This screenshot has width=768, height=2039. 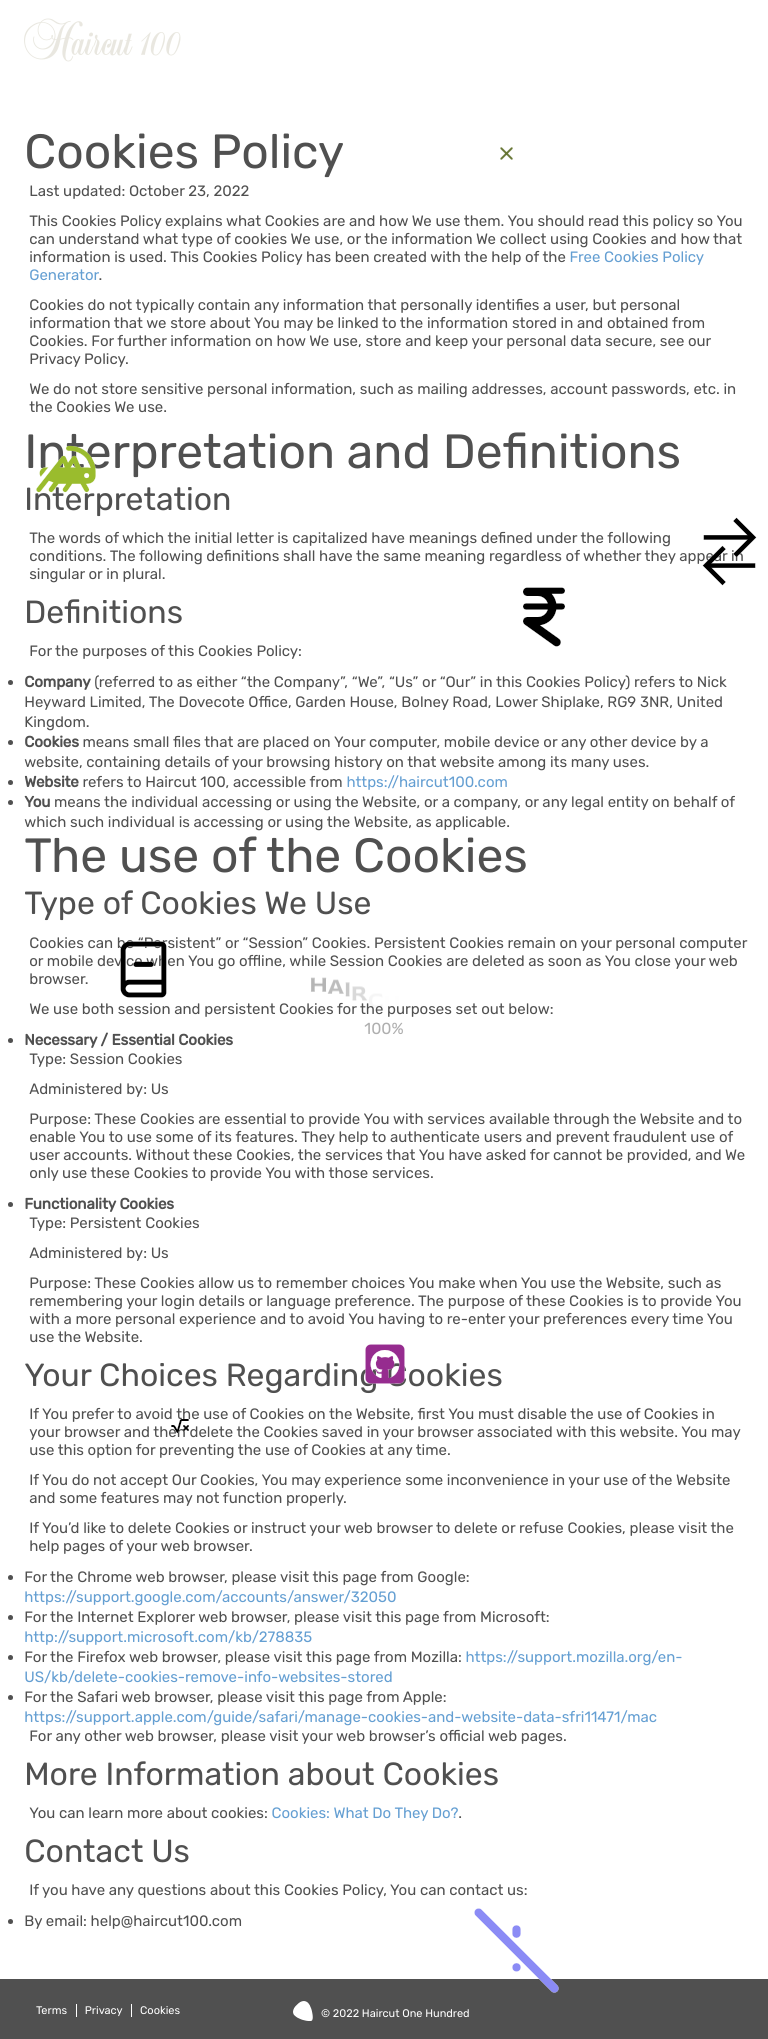 I want to click on alerts or notifications are disabled, so click(x=516, y=1950).